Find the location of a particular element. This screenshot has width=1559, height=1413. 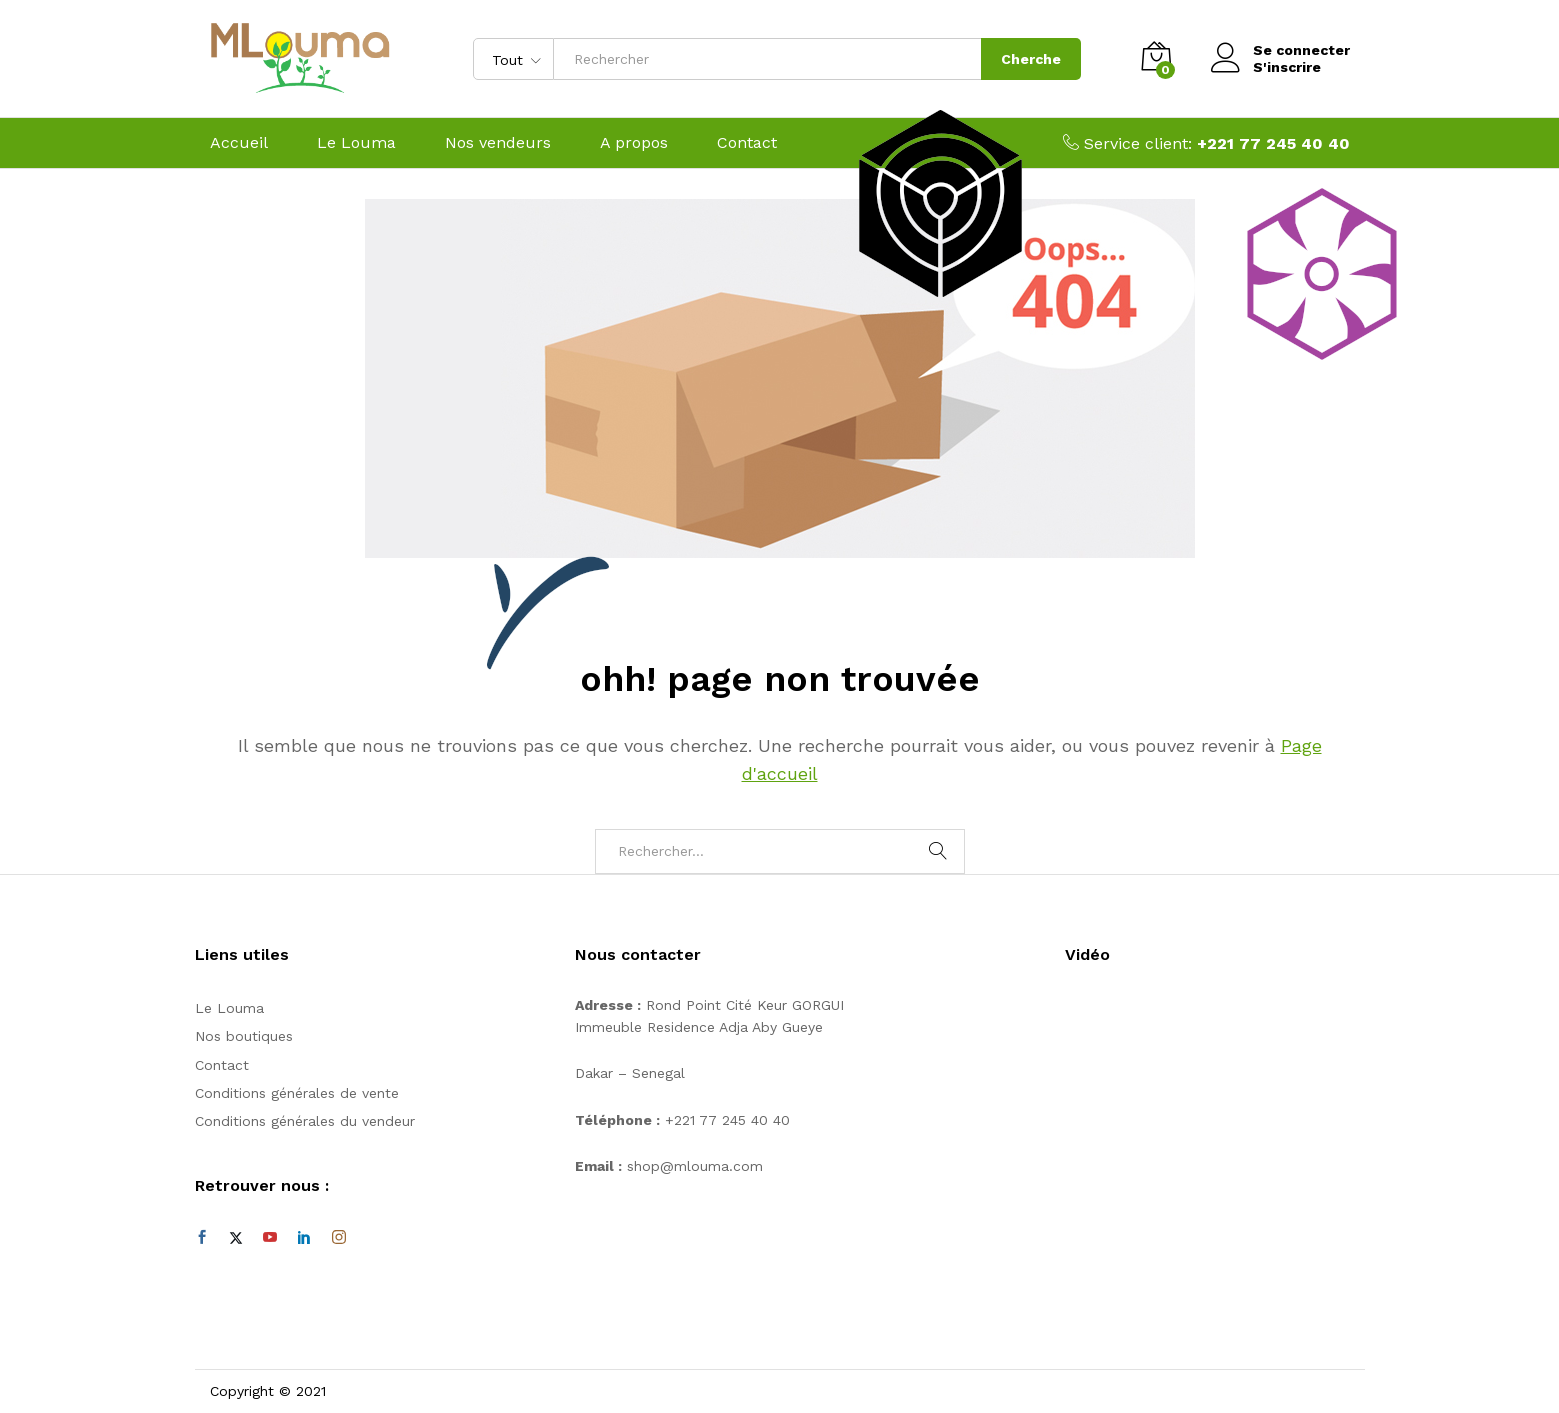

semantic-release automation tool logo is located at coordinates (1322, 274).